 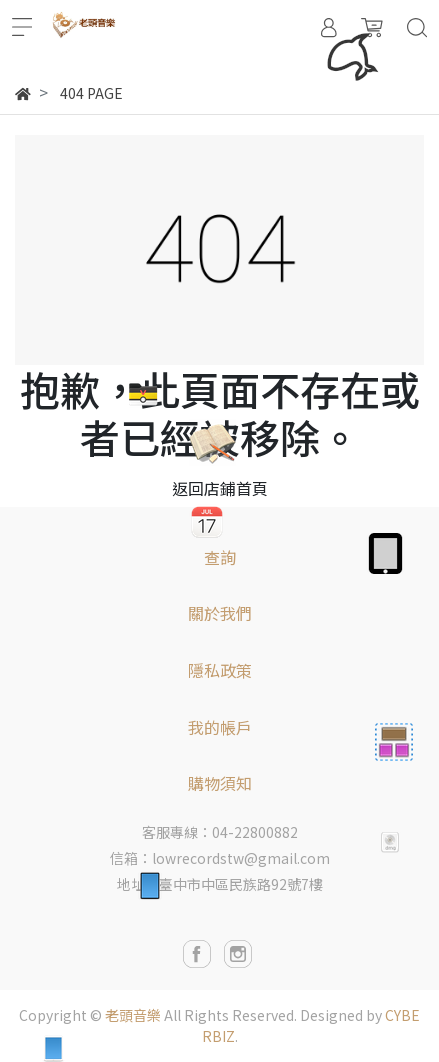 I want to click on view connected iPad device, so click(x=385, y=553).